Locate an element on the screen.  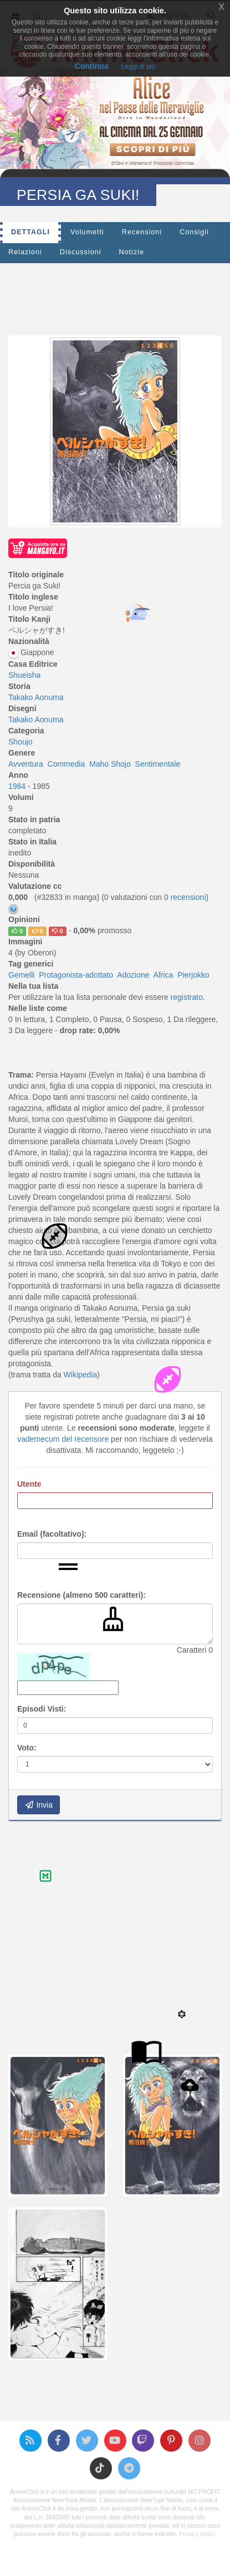
import contacts from address book is located at coordinates (146, 2051).